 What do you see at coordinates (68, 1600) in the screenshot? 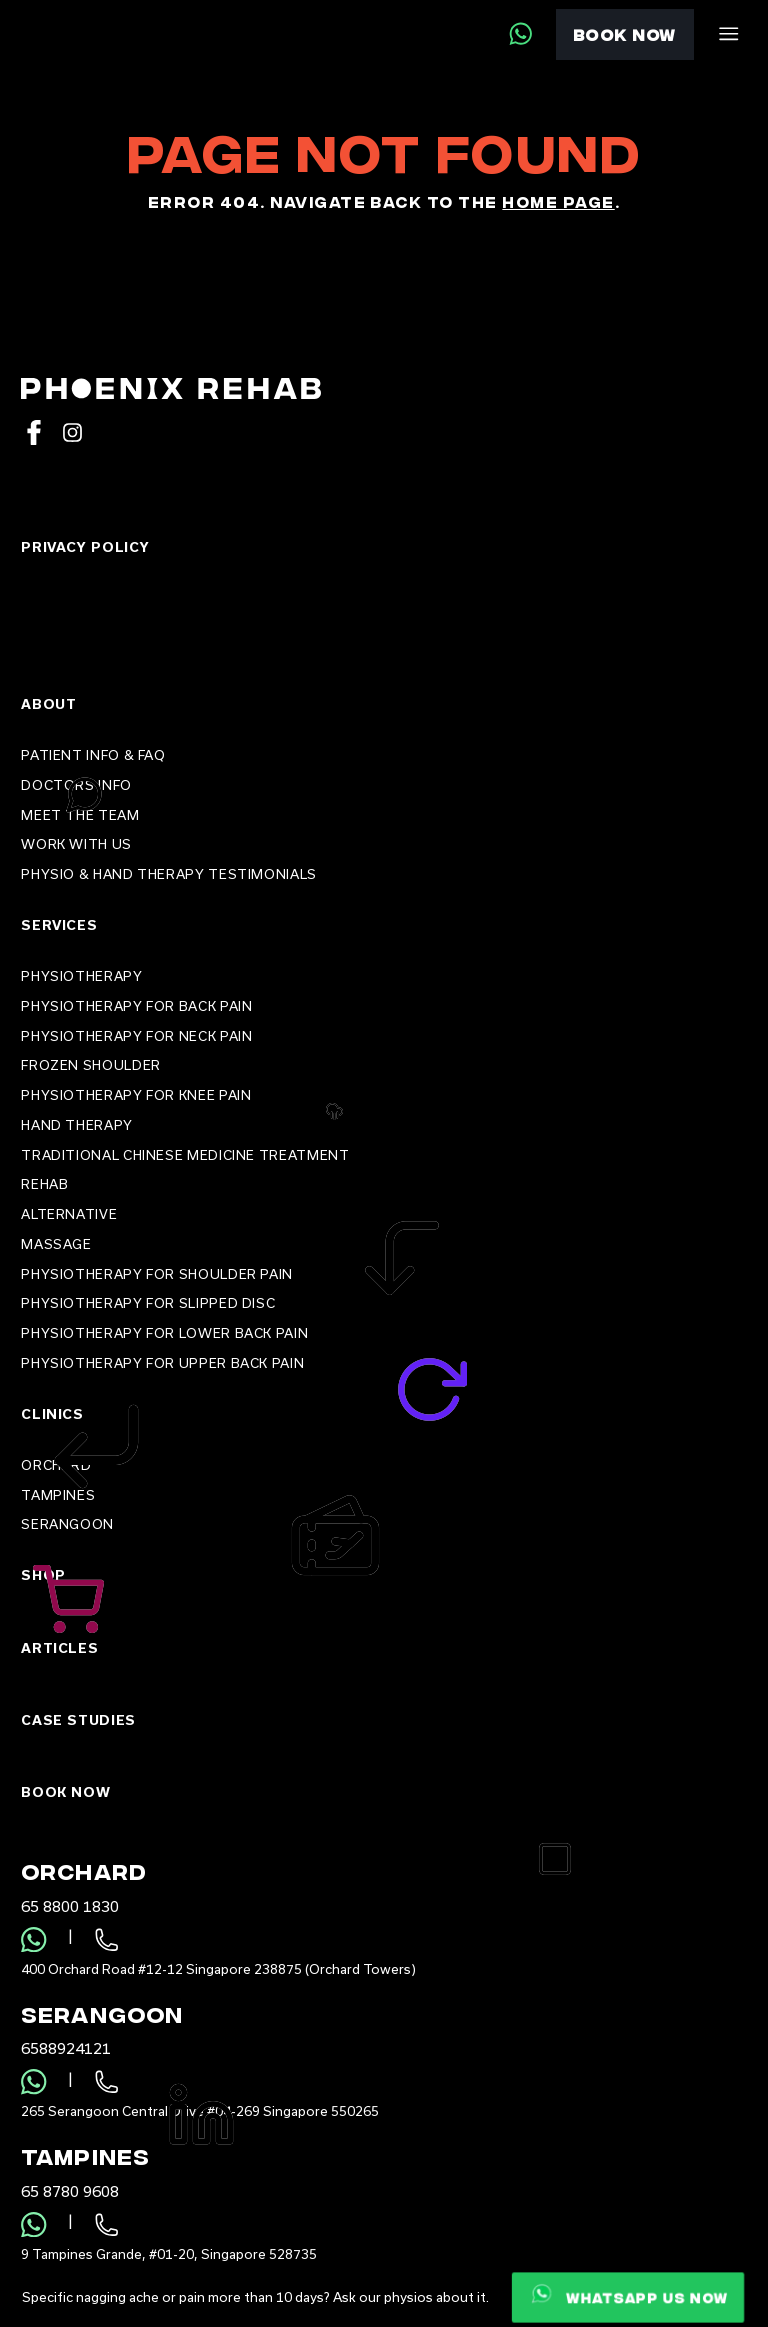
I see `view your shopping cart` at bounding box center [68, 1600].